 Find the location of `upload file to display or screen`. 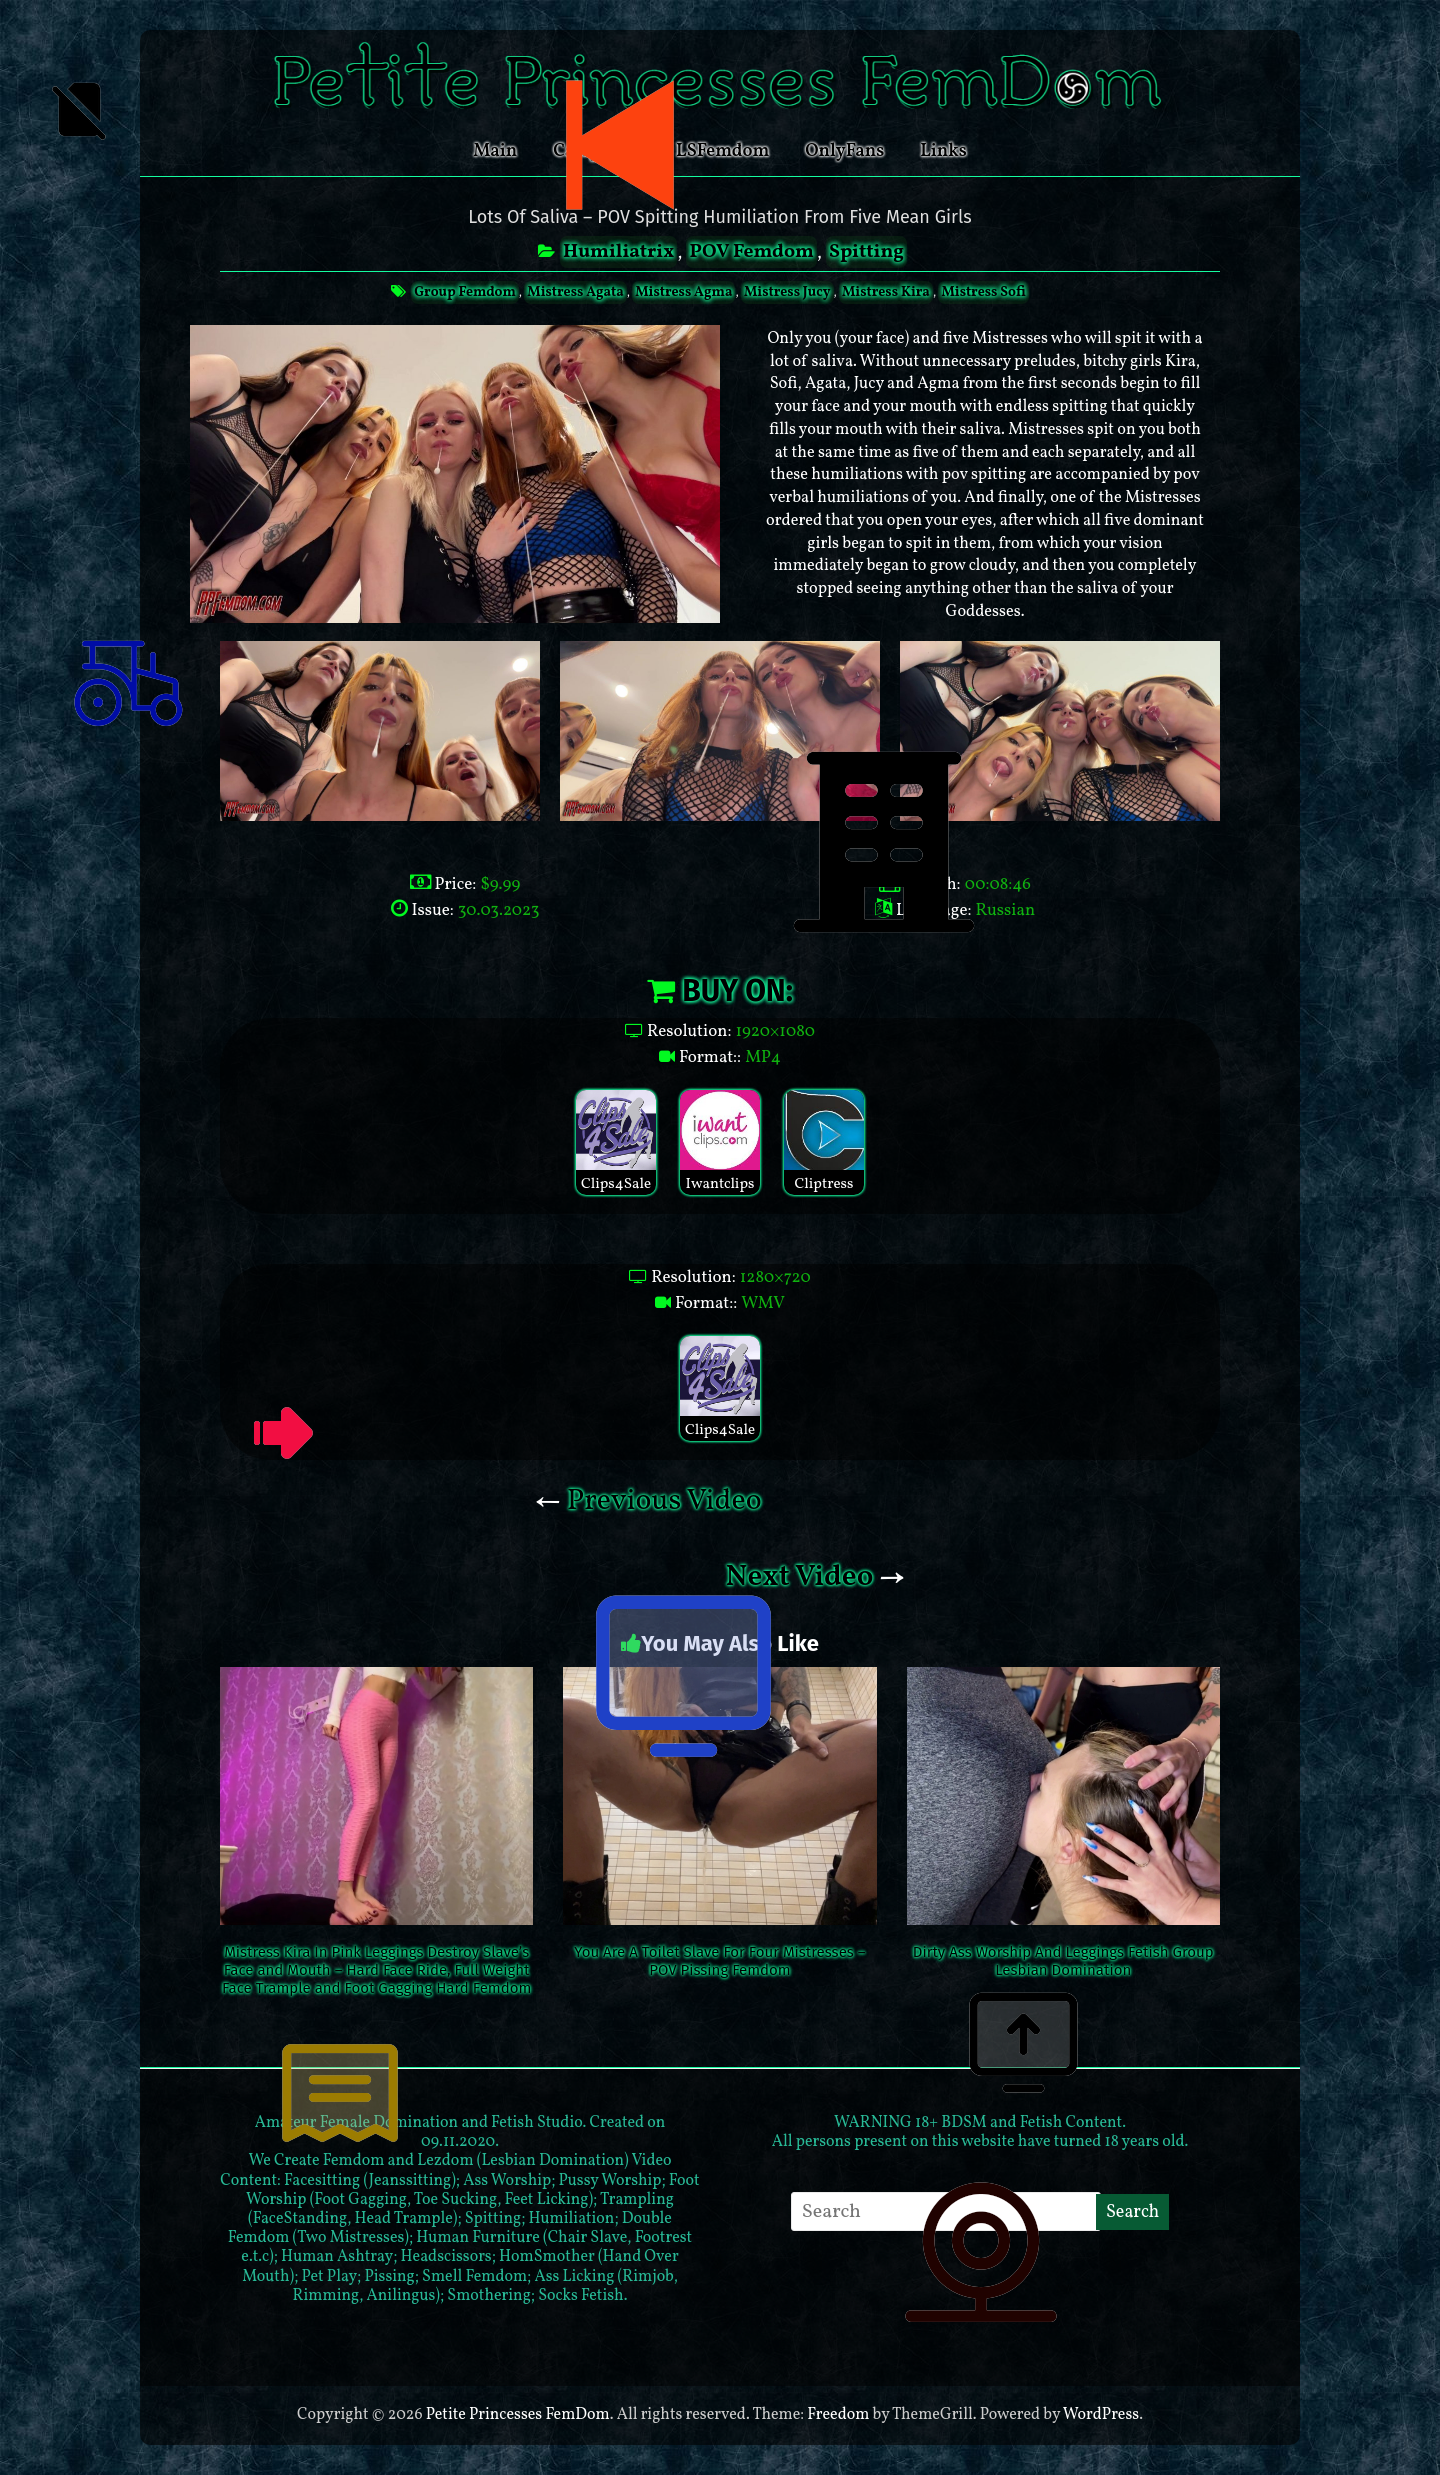

upload file to display or screen is located at coordinates (1023, 2038).